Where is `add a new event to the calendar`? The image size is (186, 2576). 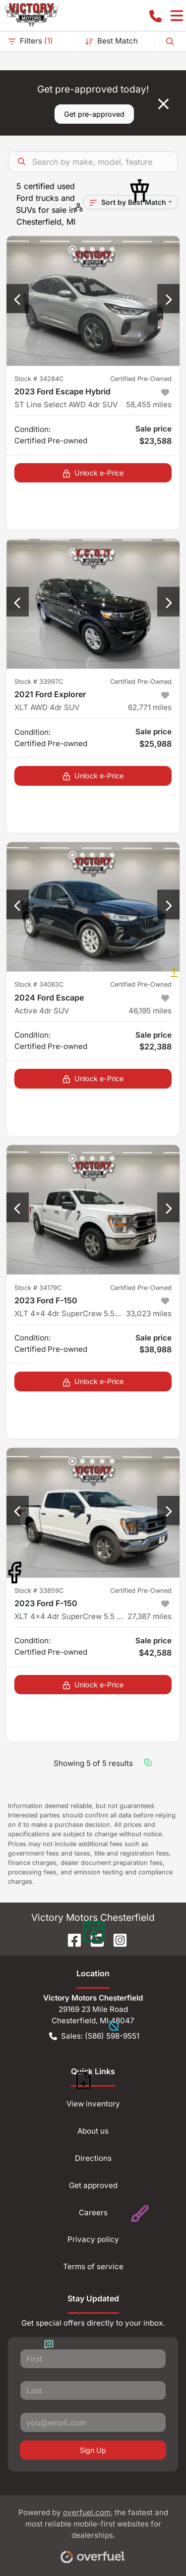
add a new event to the calendar is located at coordinates (94, 1932).